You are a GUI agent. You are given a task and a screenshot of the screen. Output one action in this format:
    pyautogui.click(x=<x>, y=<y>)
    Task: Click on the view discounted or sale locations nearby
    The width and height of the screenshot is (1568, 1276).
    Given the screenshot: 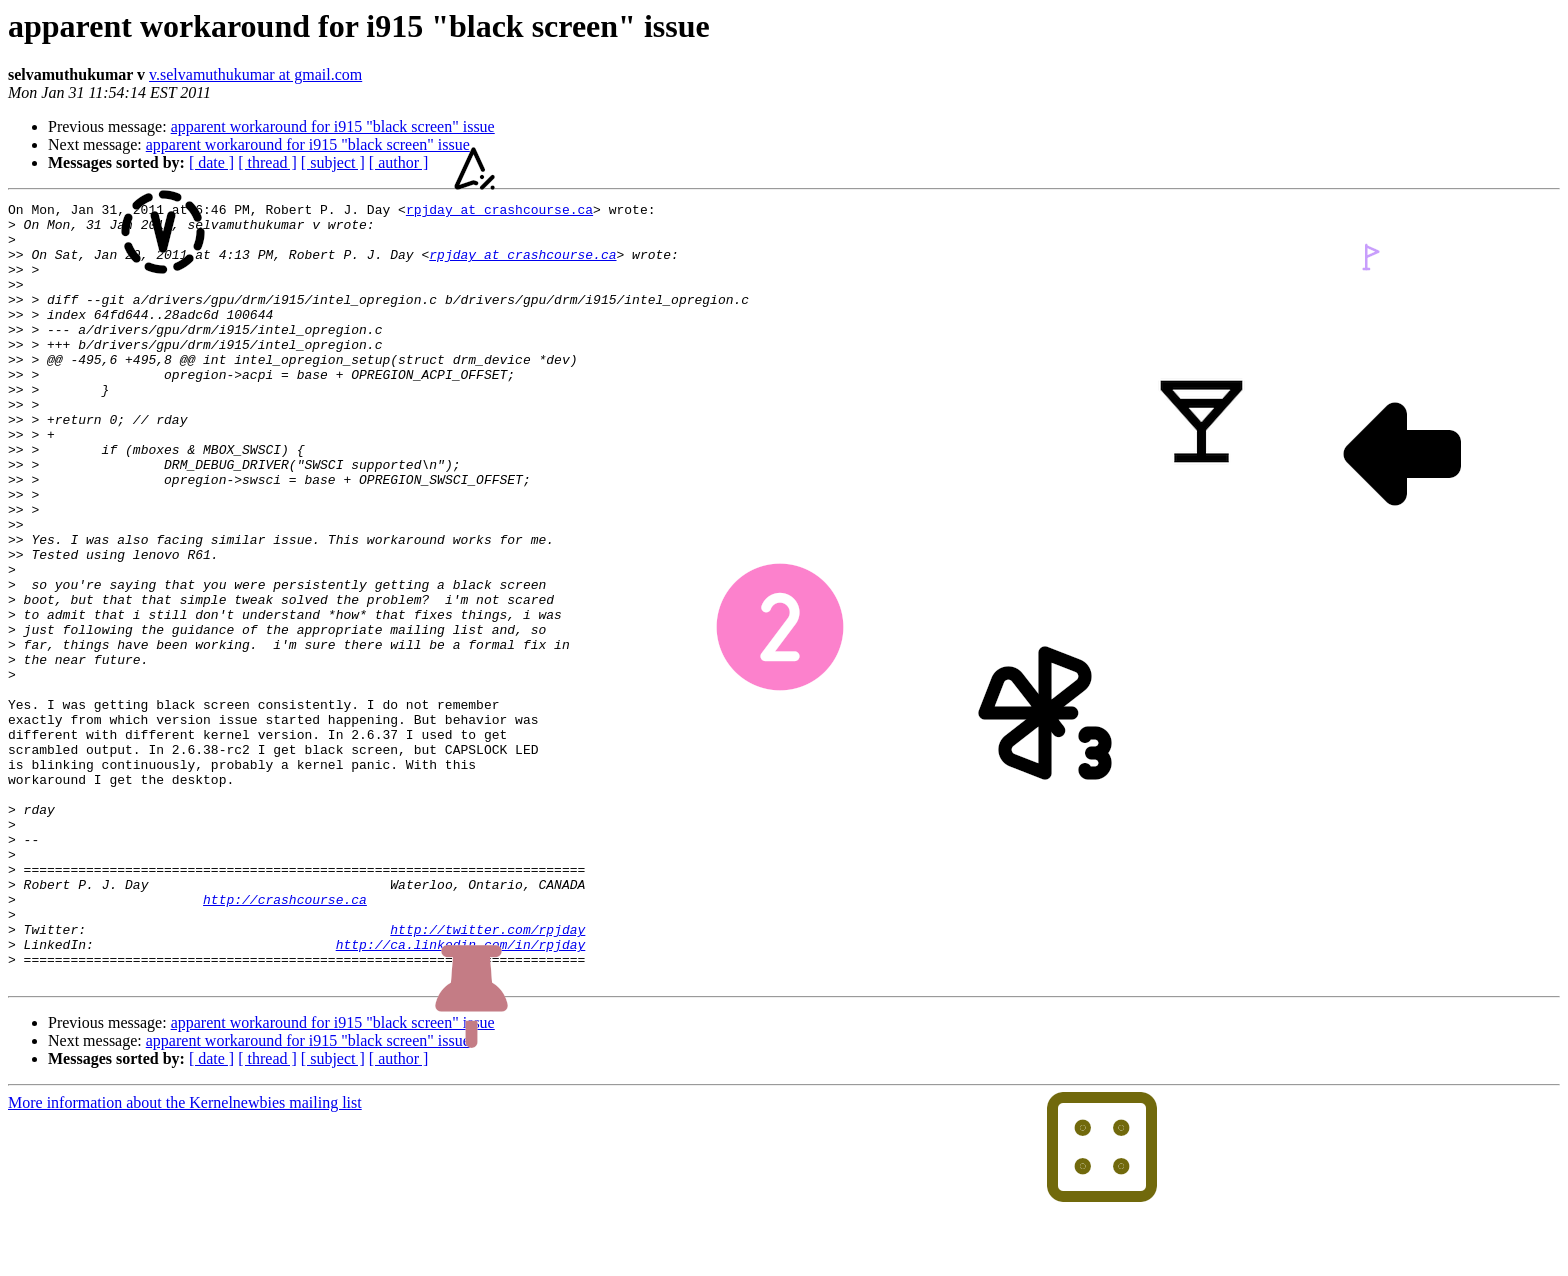 What is the action you would take?
    pyautogui.click(x=473, y=168)
    